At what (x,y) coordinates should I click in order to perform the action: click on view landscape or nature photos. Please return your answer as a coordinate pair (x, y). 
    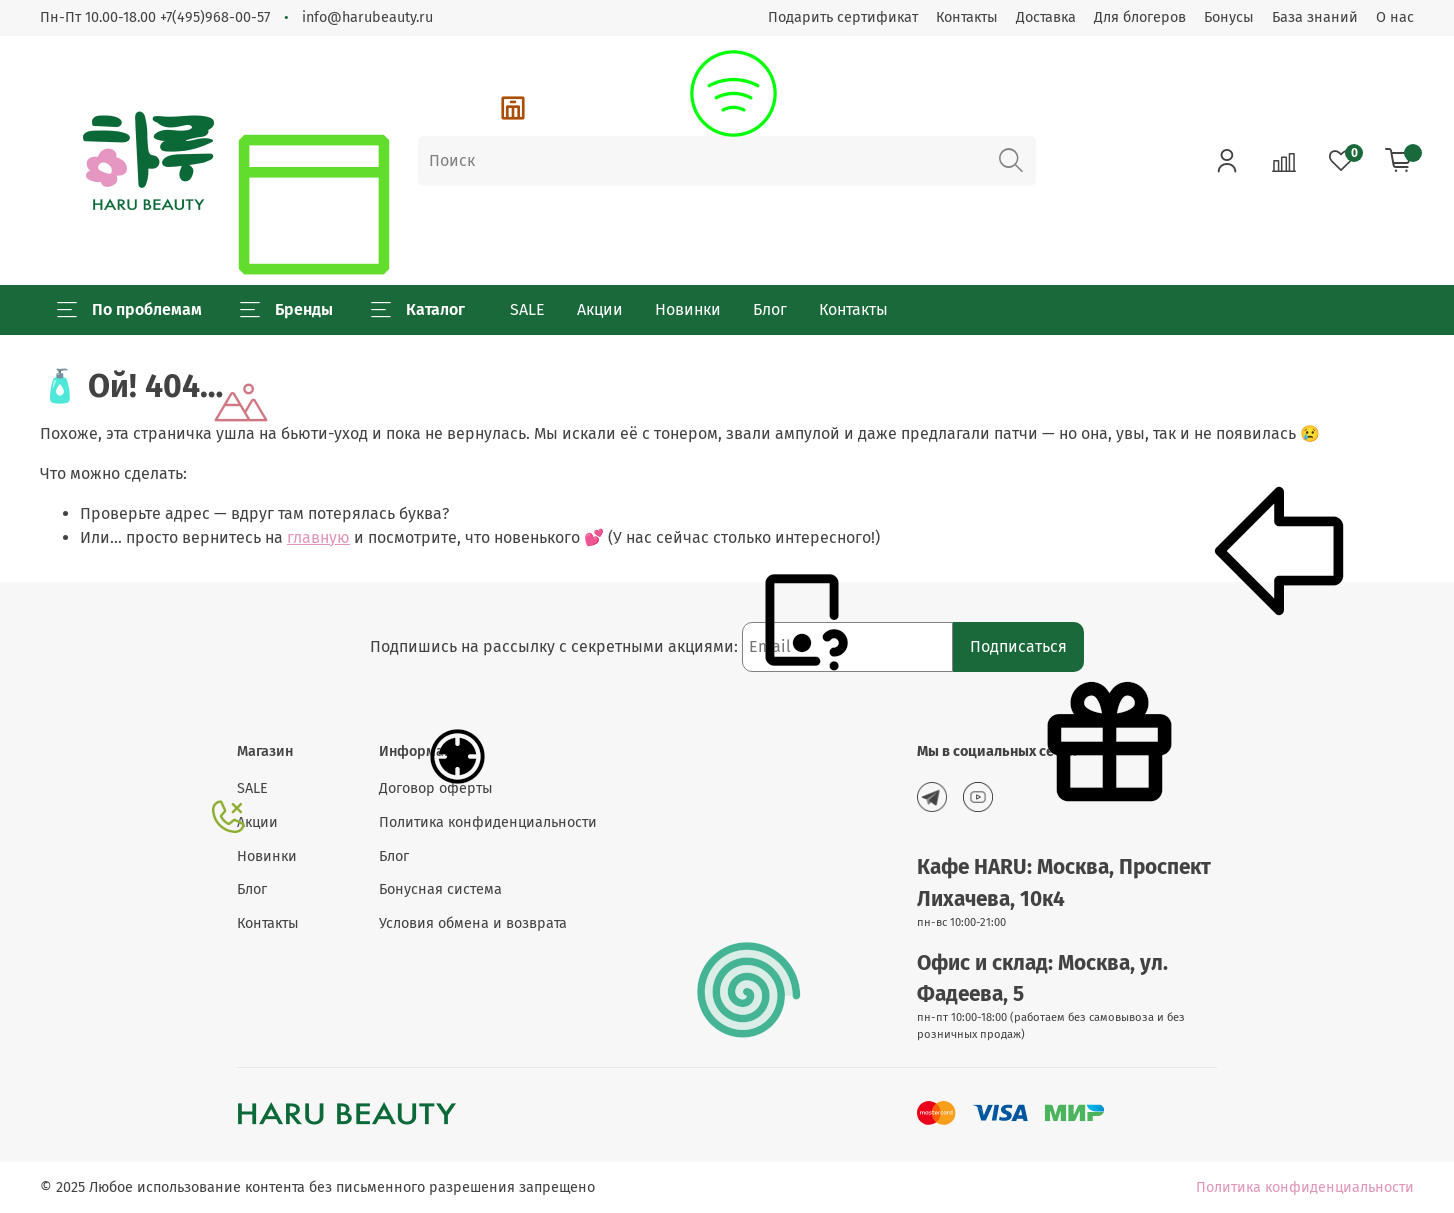
    Looking at the image, I should click on (241, 405).